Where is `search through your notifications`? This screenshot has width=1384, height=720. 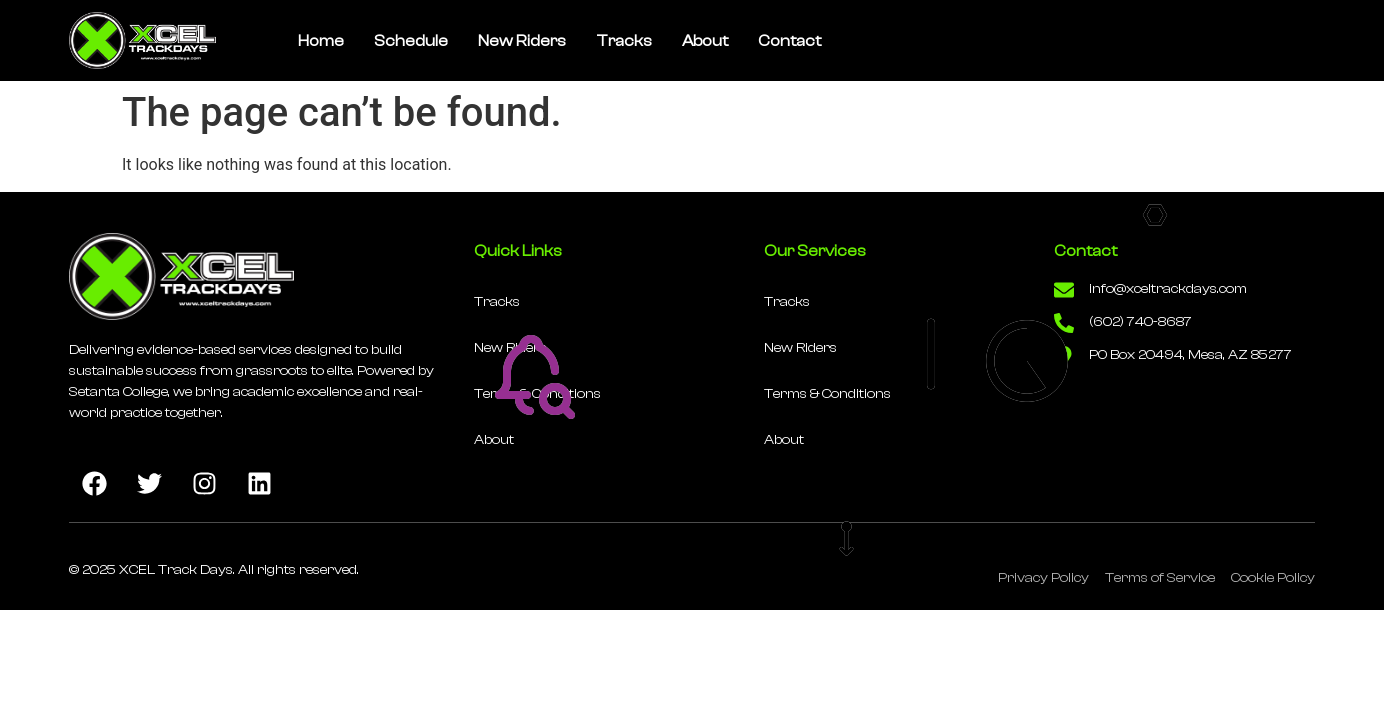 search through your notifications is located at coordinates (531, 375).